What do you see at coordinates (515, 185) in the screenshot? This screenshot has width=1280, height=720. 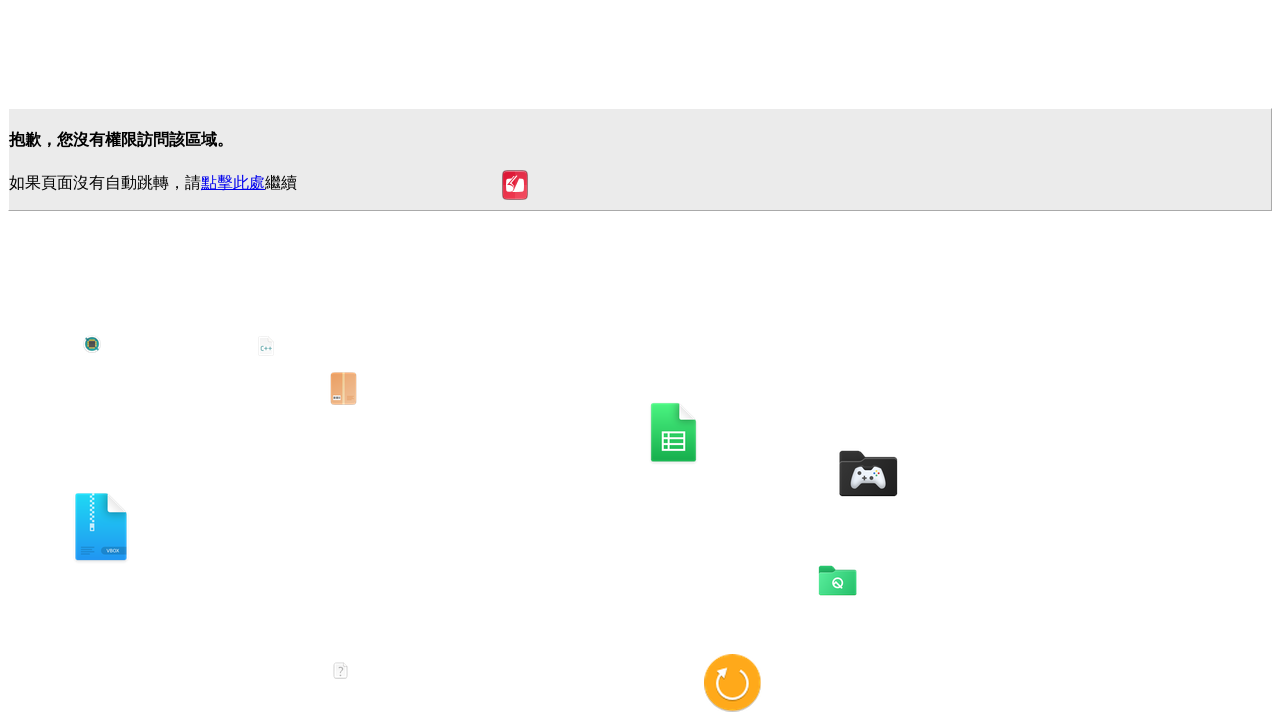 I see `open an eps vector file` at bounding box center [515, 185].